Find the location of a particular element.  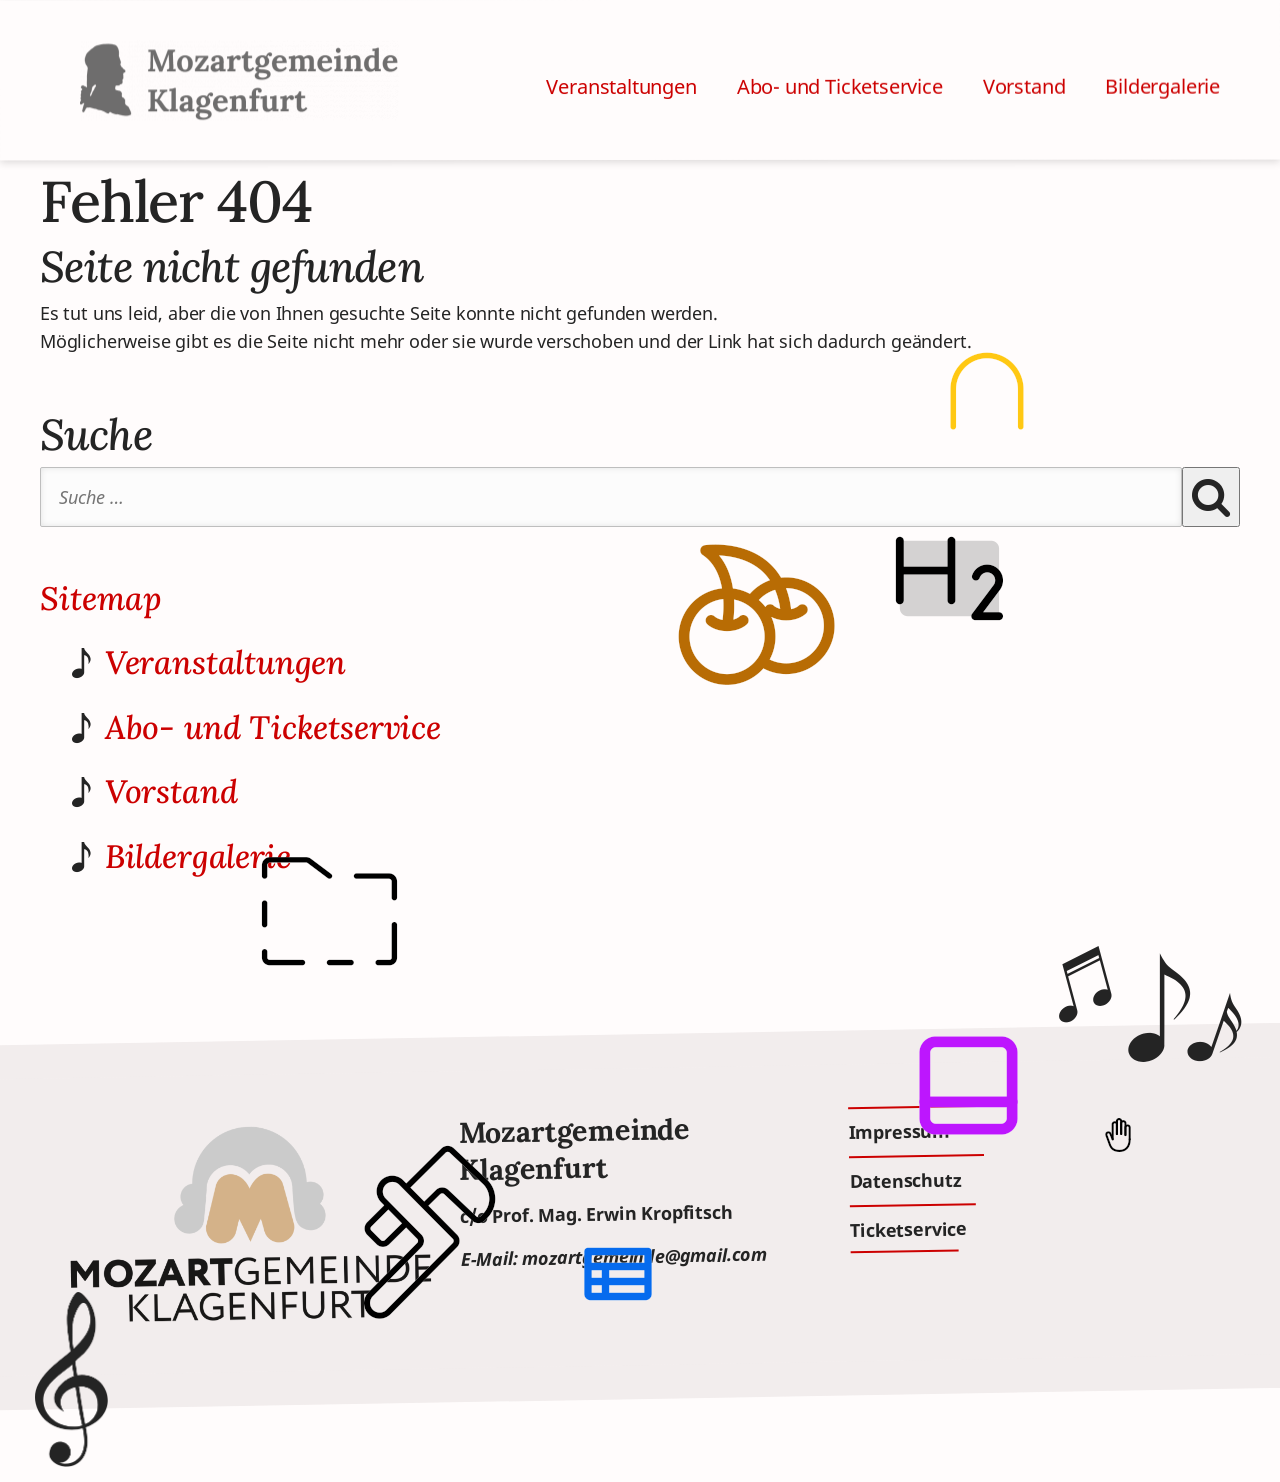

view data in table format is located at coordinates (618, 1274).